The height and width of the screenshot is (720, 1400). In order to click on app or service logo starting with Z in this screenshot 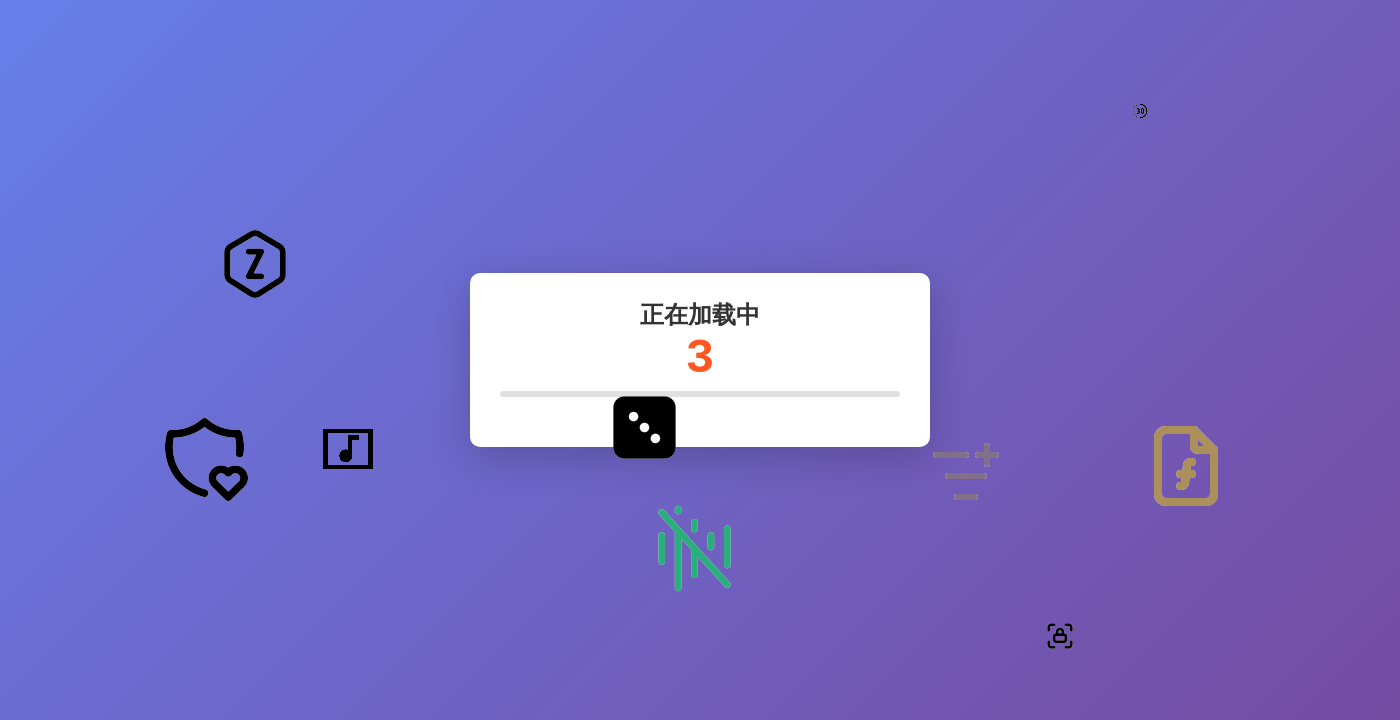, I will do `click(255, 264)`.